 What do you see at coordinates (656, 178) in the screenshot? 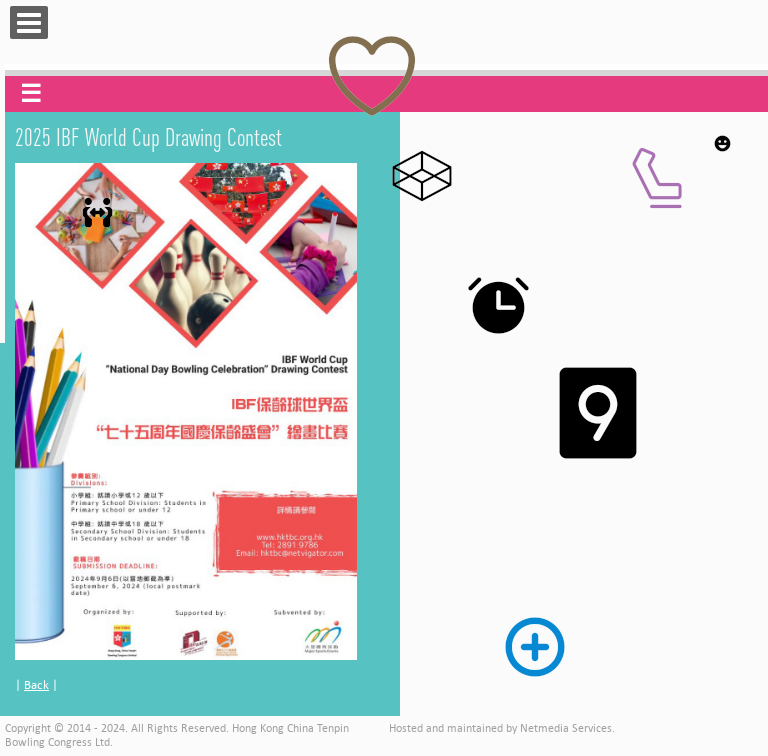
I see `select or reserve a seat` at bounding box center [656, 178].